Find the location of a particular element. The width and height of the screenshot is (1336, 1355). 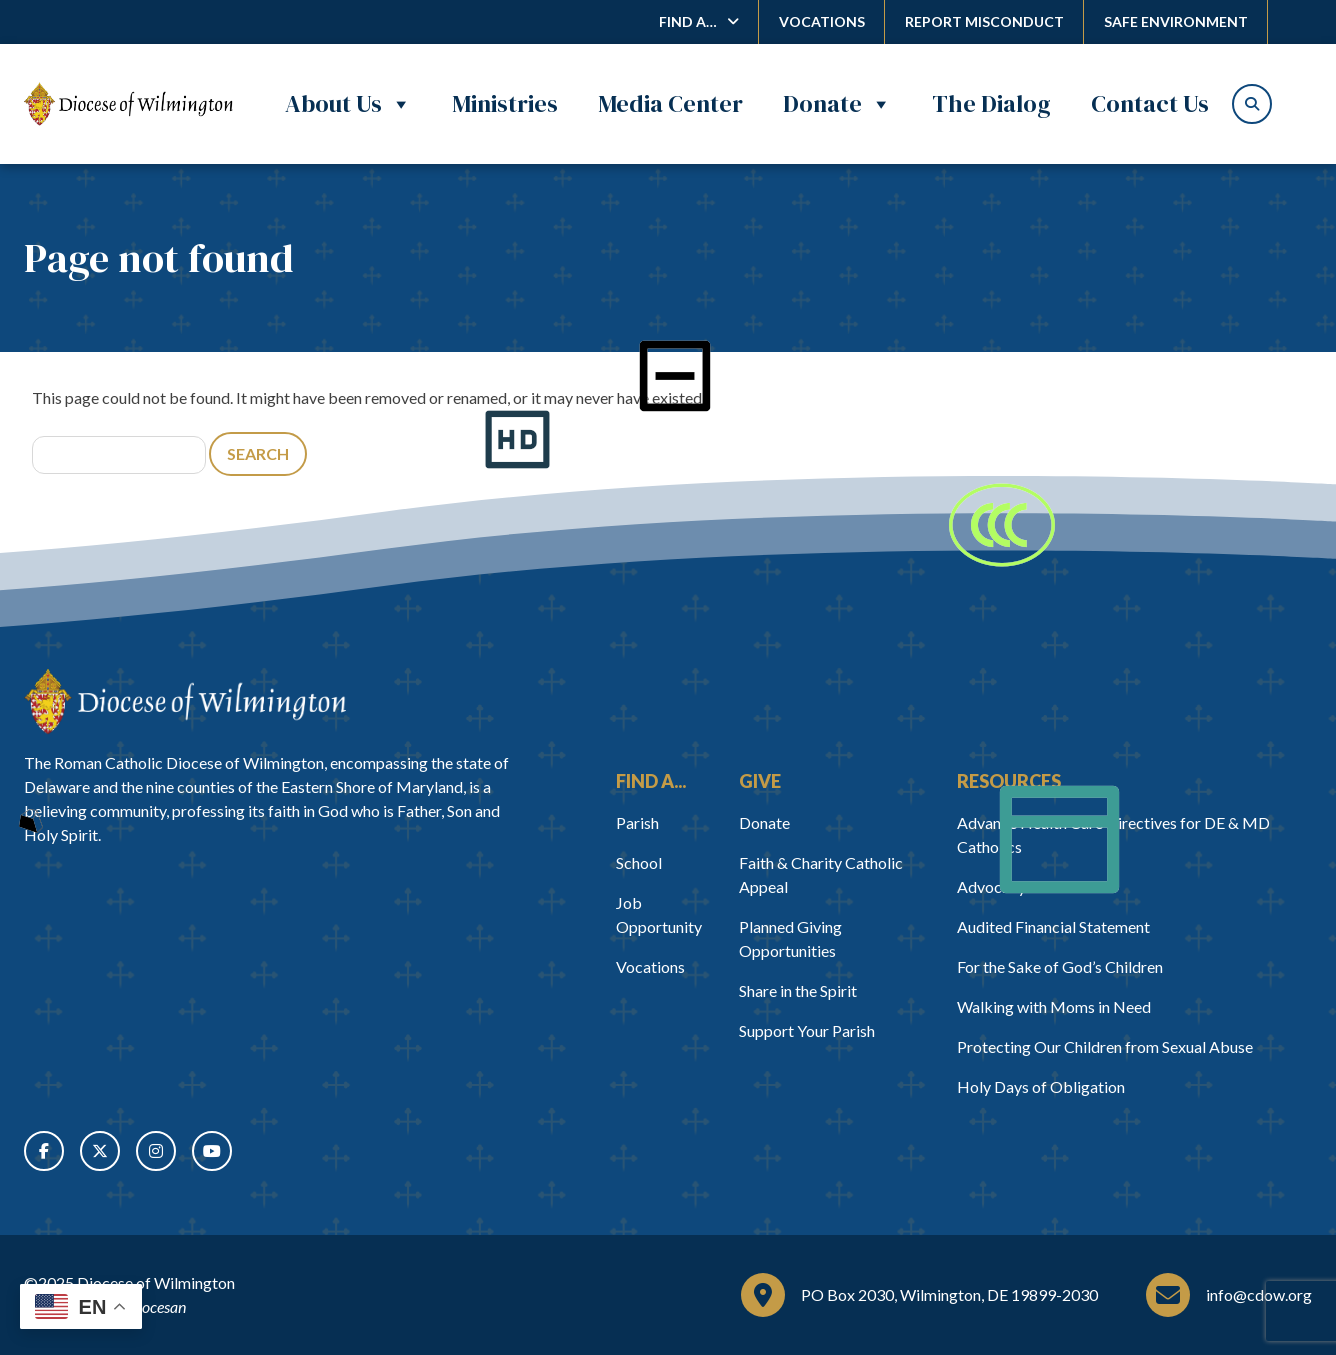

indicates high-definition video quality is available is located at coordinates (517, 439).